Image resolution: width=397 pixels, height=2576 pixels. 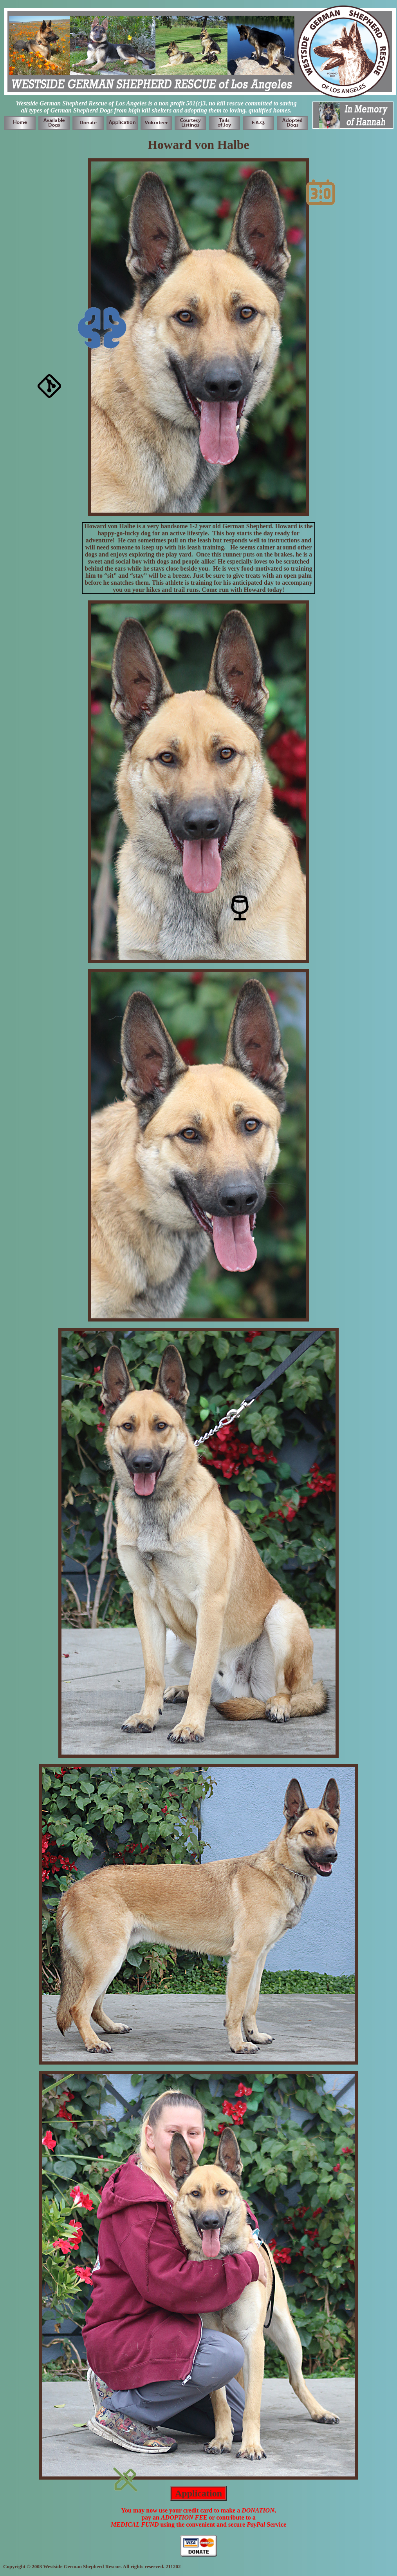 I want to click on view drink or beverage options, so click(x=240, y=908).